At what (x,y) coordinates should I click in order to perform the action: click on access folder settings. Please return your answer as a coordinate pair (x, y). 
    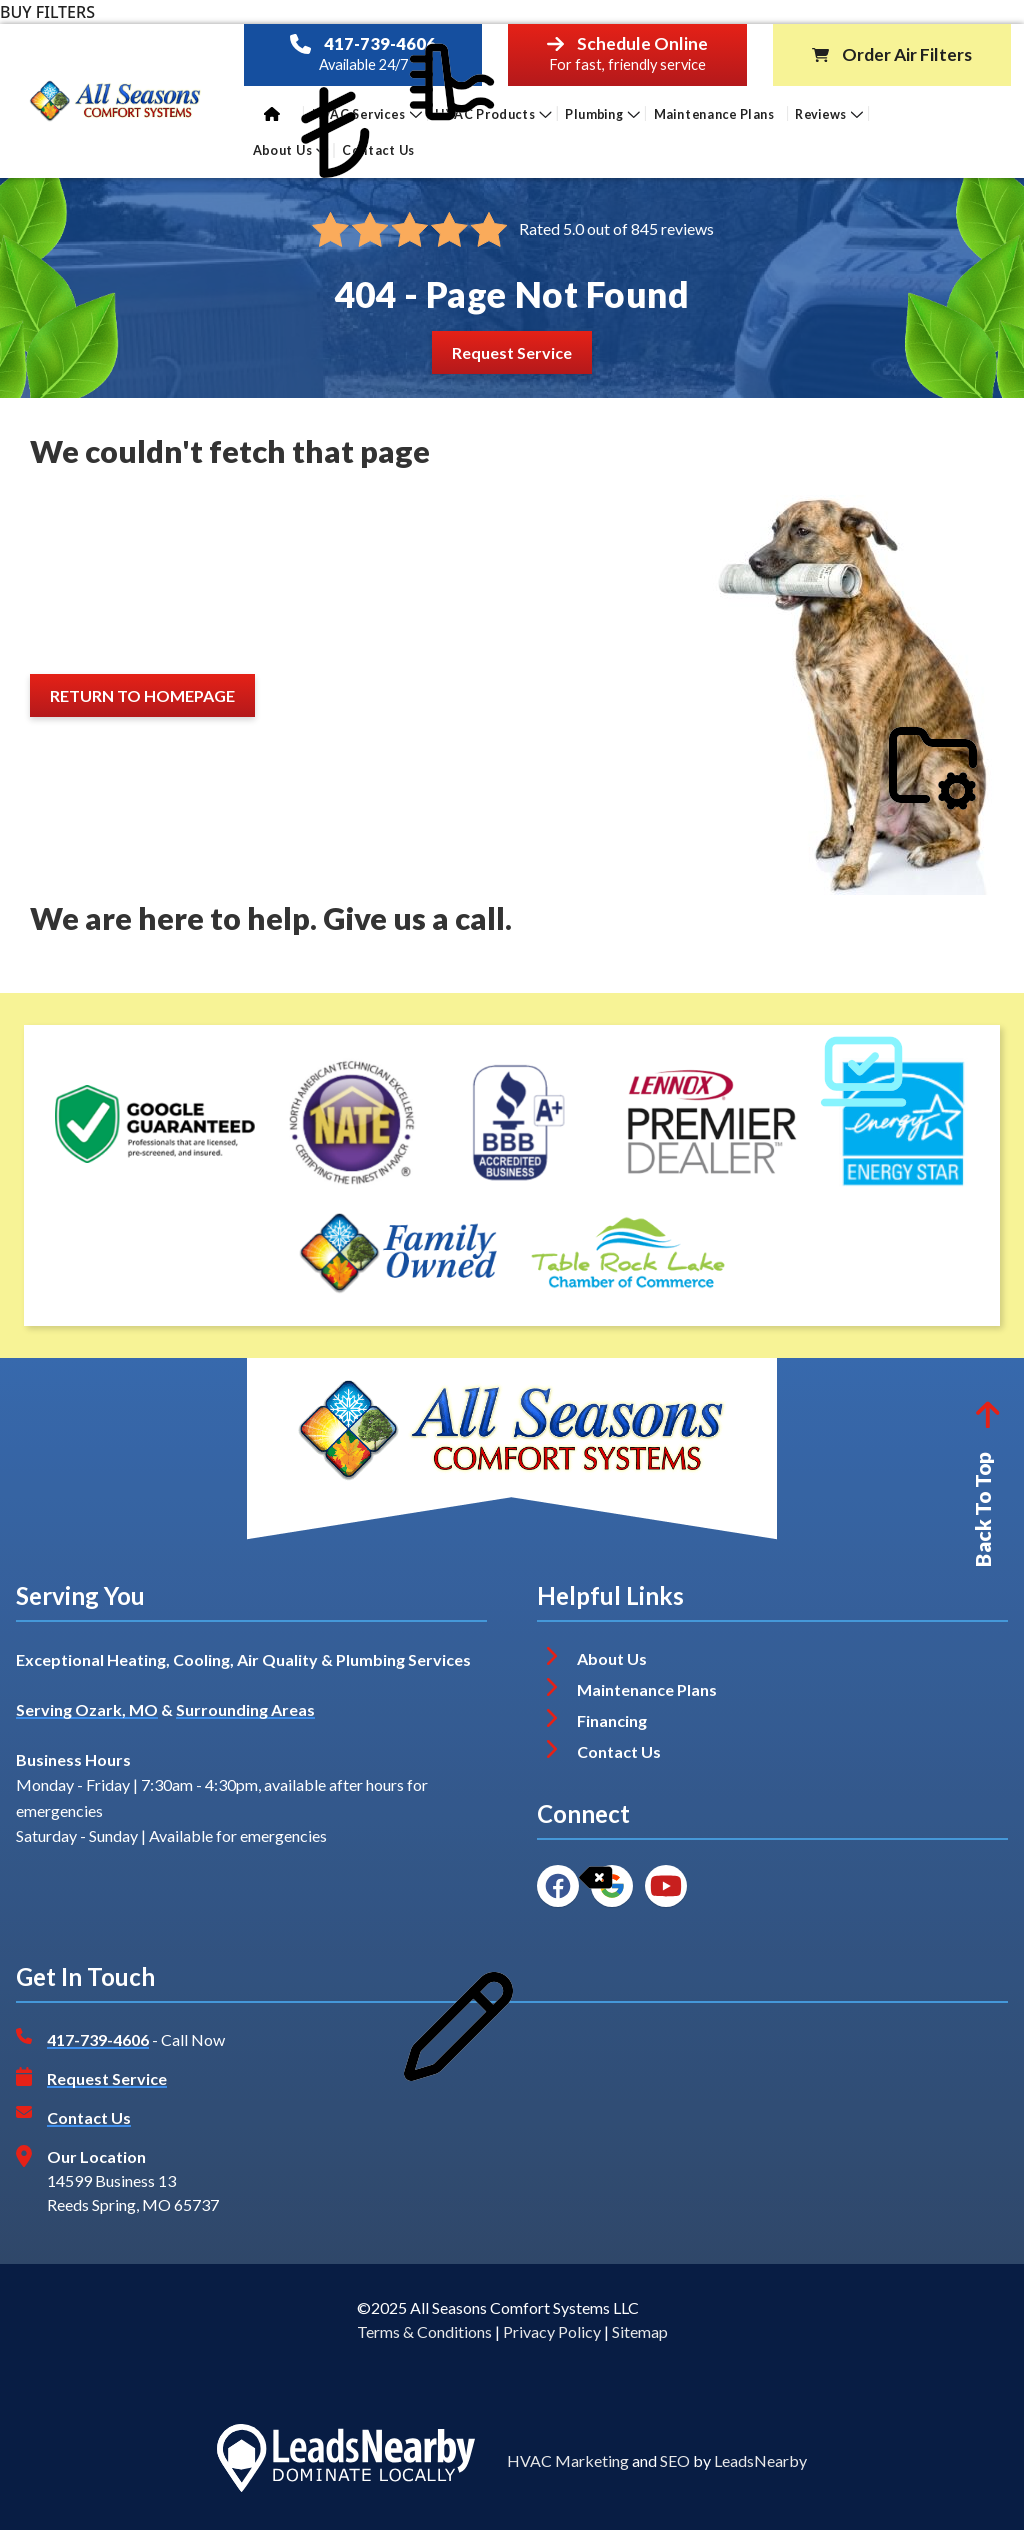
    Looking at the image, I should click on (933, 767).